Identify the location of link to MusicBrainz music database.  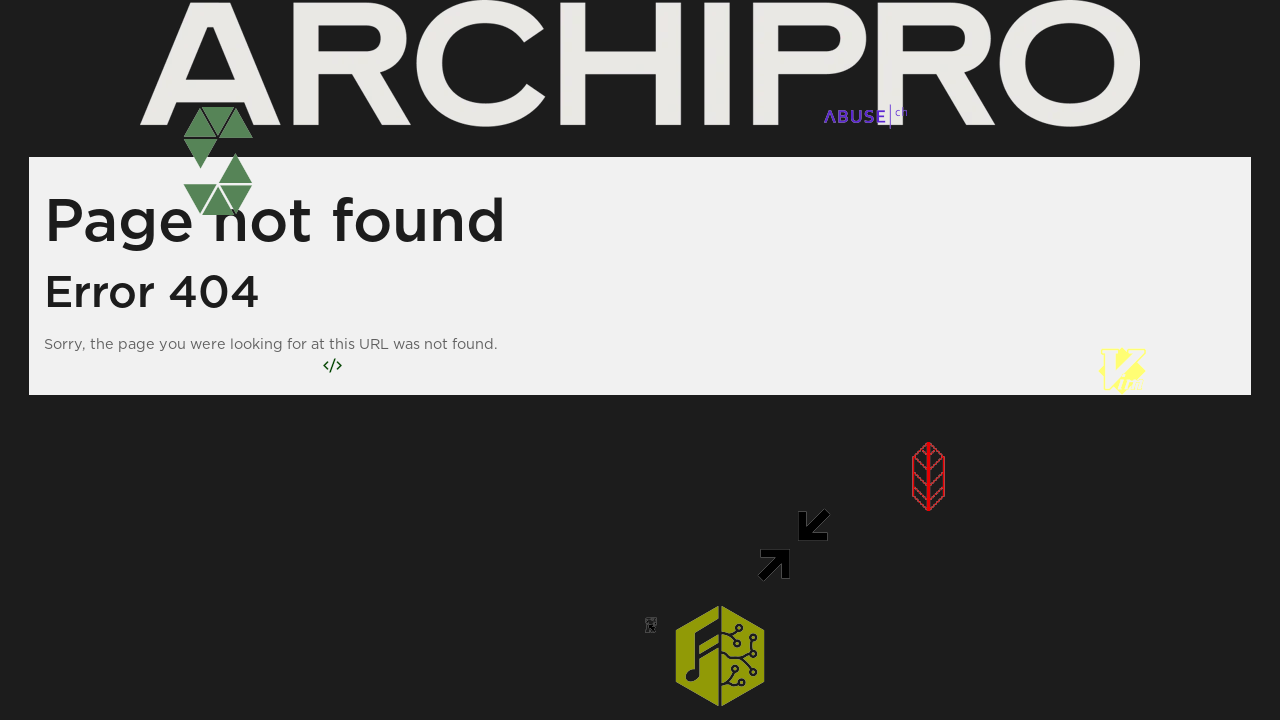
(720, 656).